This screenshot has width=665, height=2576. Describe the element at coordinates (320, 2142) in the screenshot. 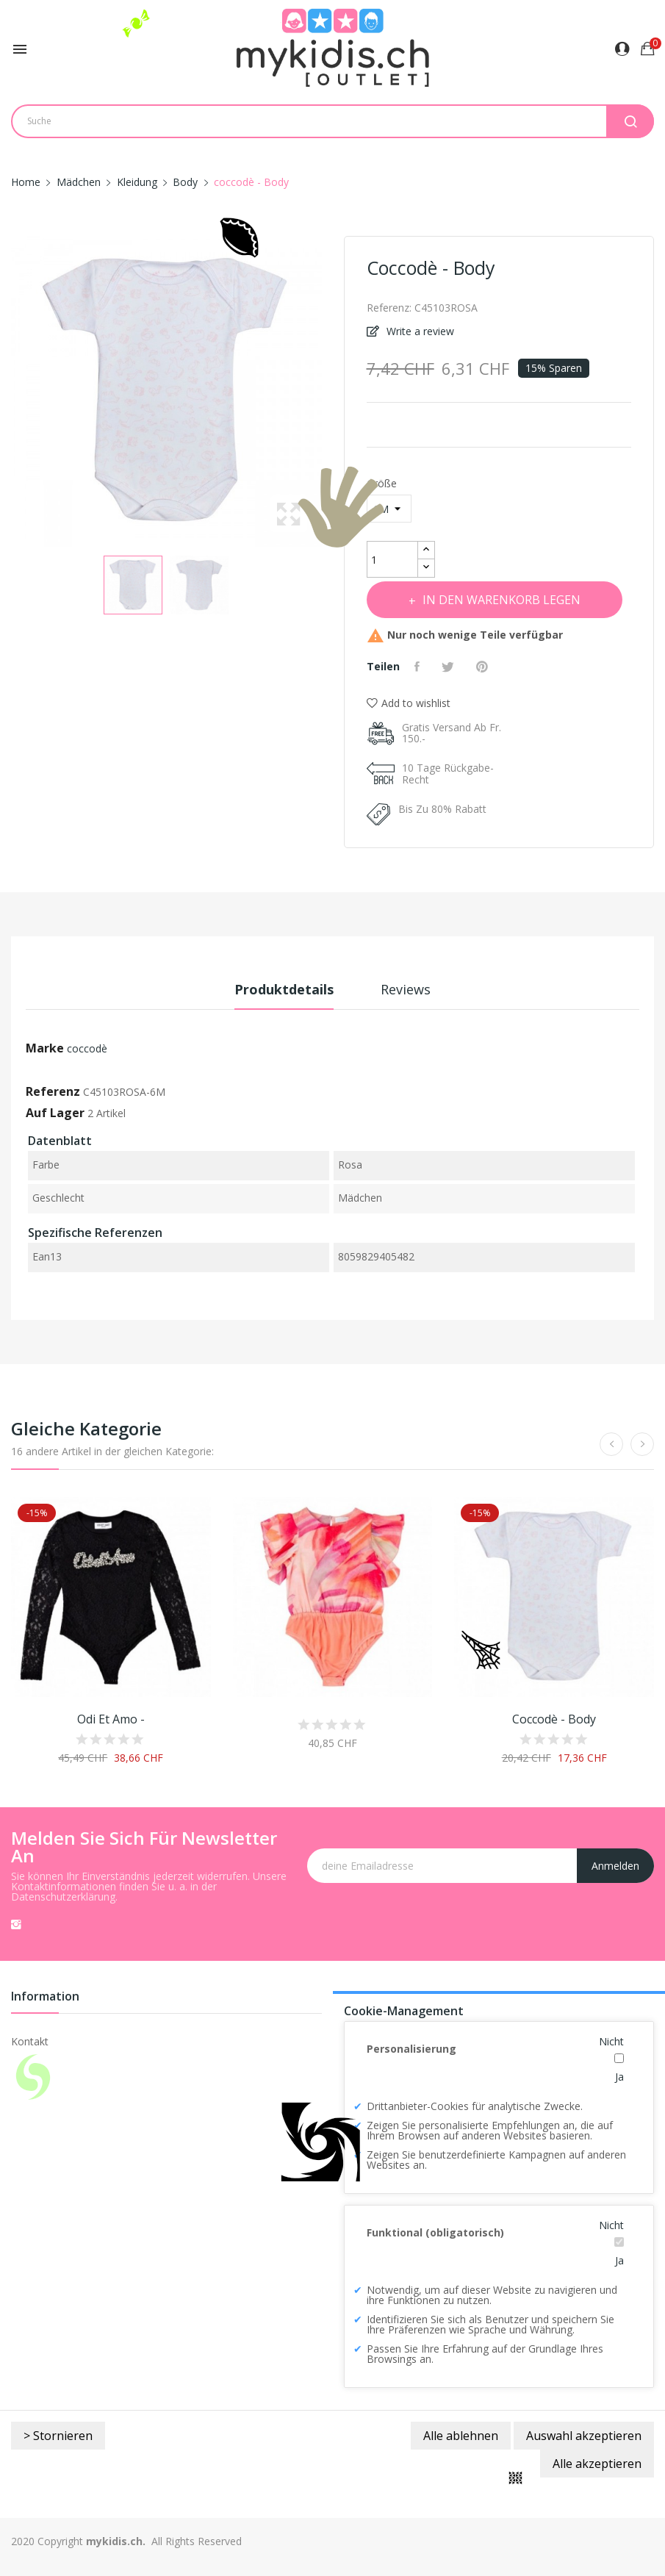

I see `indicates wind or air-based ability in game` at that location.